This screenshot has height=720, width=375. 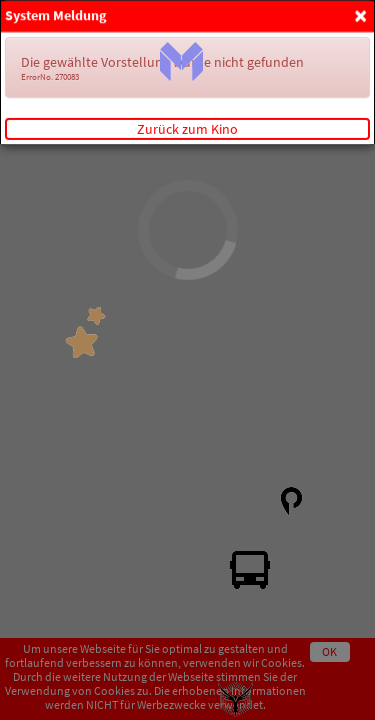 I want to click on stackhawk application security testing platform logo, so click(x=235, y=699).